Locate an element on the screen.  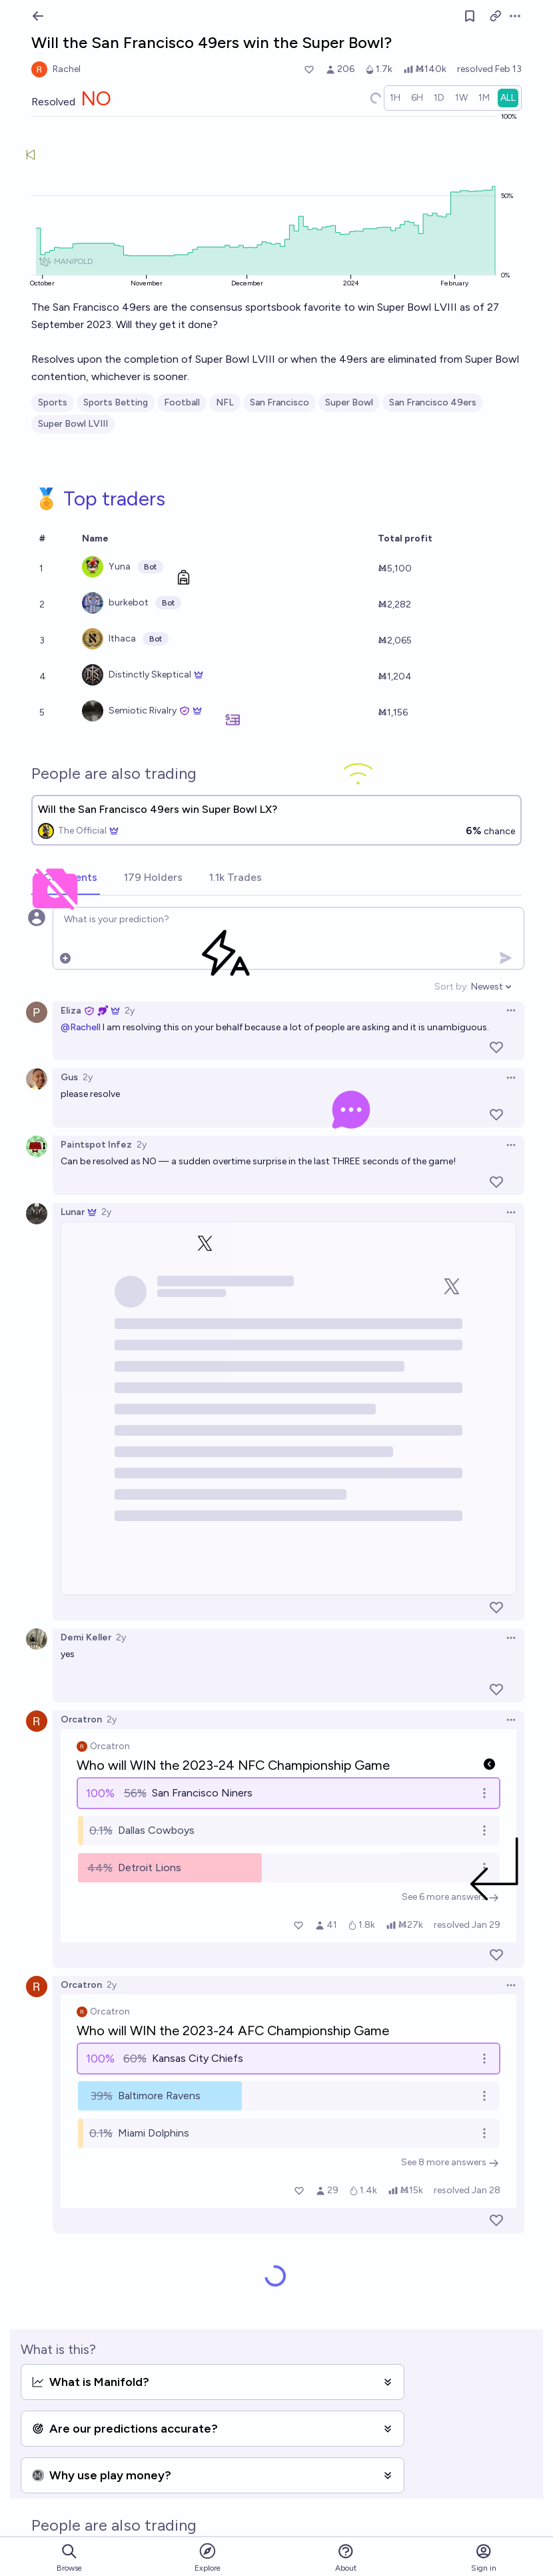
open chat or messaging is located at coordinates (351, 1110).